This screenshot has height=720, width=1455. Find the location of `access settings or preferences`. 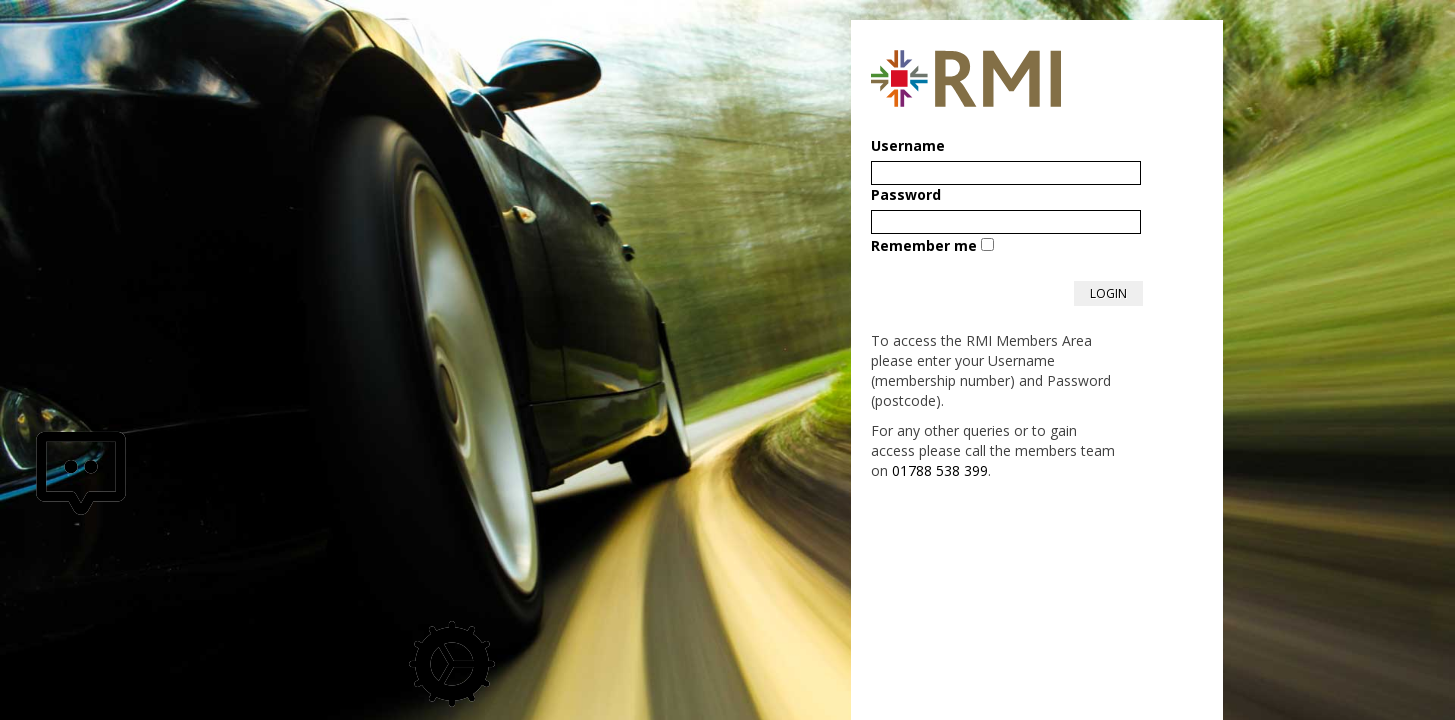

access settings or preferences is located at coordinates (452, 664).